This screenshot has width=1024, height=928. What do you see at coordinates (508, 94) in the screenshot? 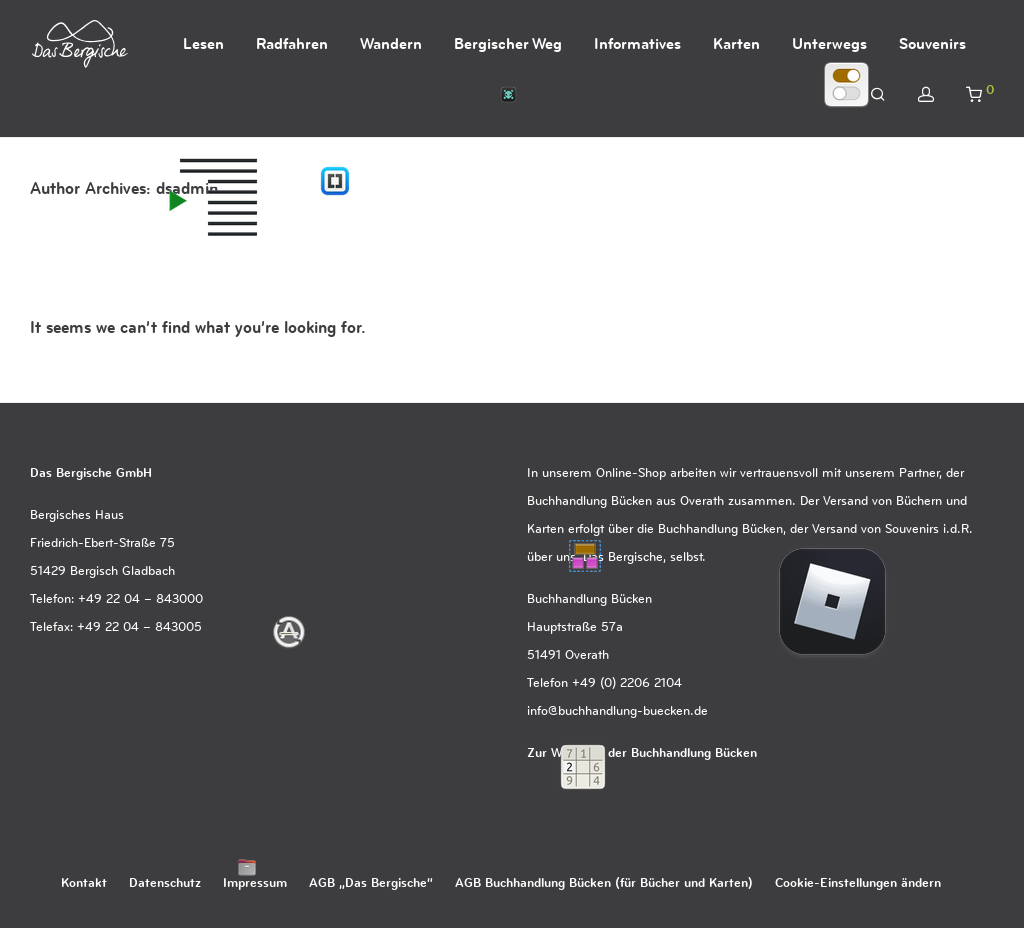
I see `open the X (formerly Twitter) app` at bounding box center [508, 94].